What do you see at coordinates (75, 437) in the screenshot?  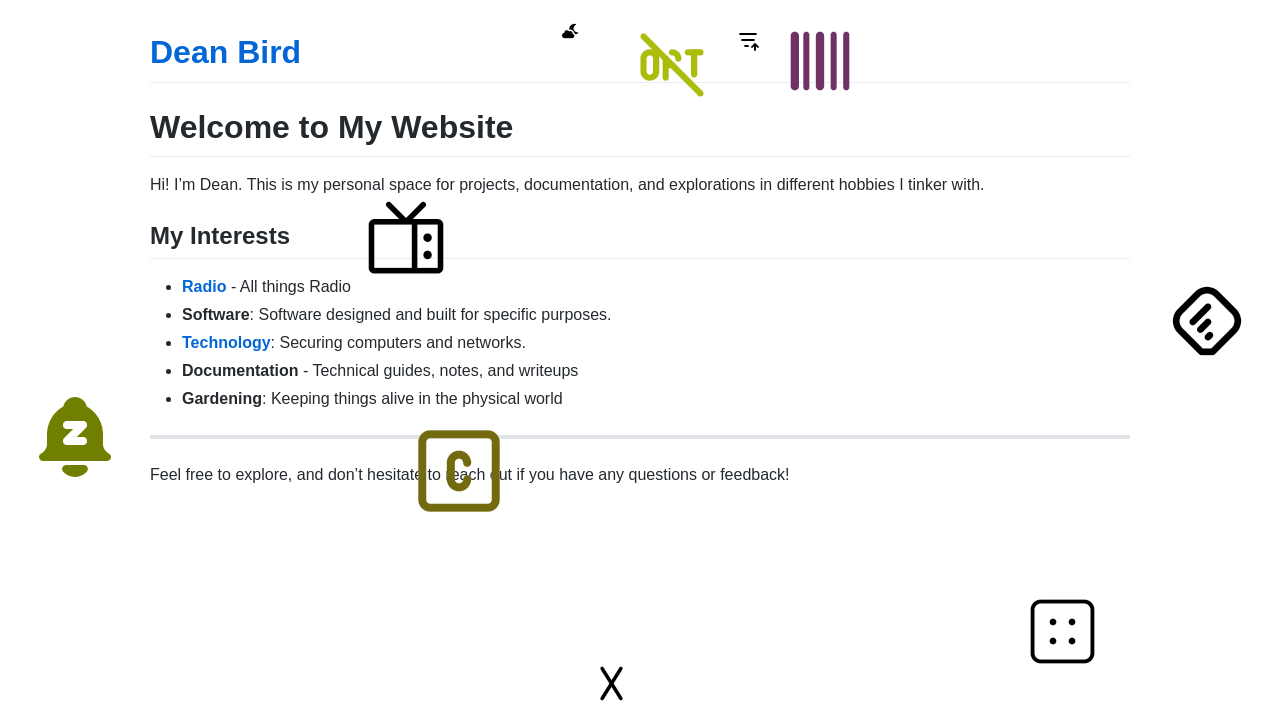 I see `mute notifications or enable do not disturb mode` at bounding box center [75, 437].